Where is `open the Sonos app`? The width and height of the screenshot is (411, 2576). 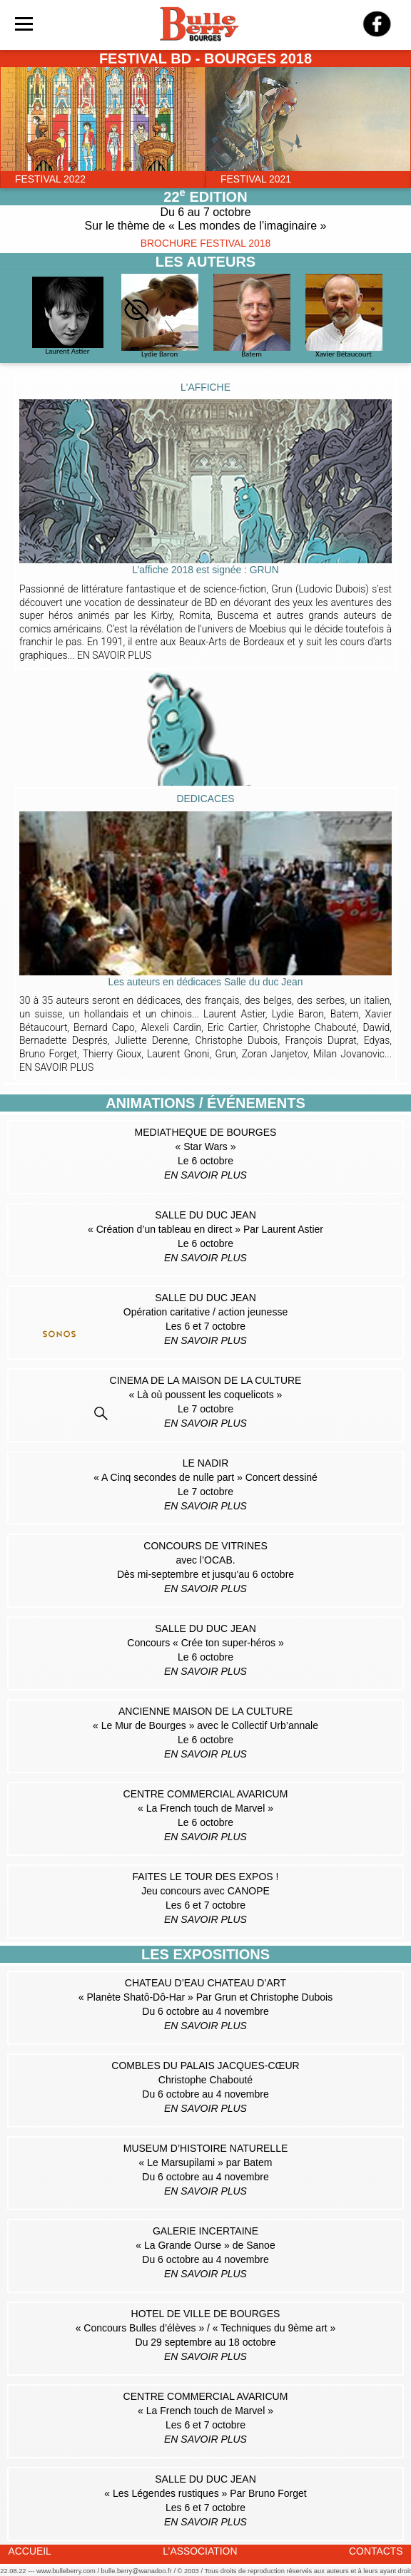 open the Sonos app is located at coordinates (59, 1334).